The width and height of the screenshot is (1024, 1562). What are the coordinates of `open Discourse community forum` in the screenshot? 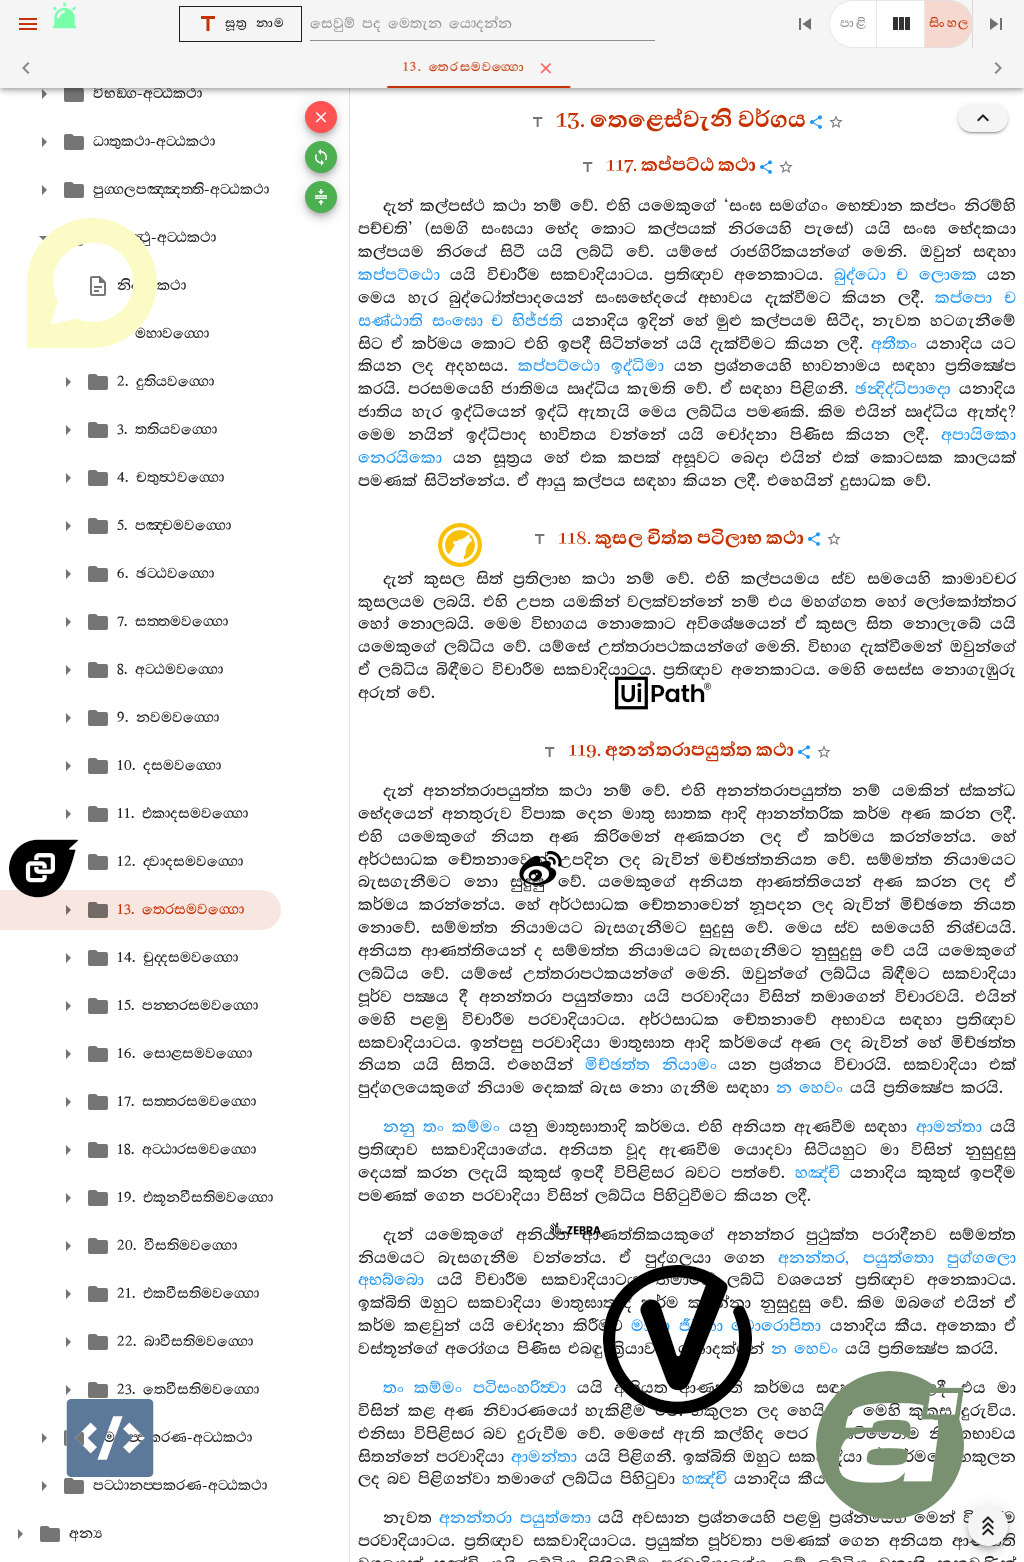 It's located at (92, 283).